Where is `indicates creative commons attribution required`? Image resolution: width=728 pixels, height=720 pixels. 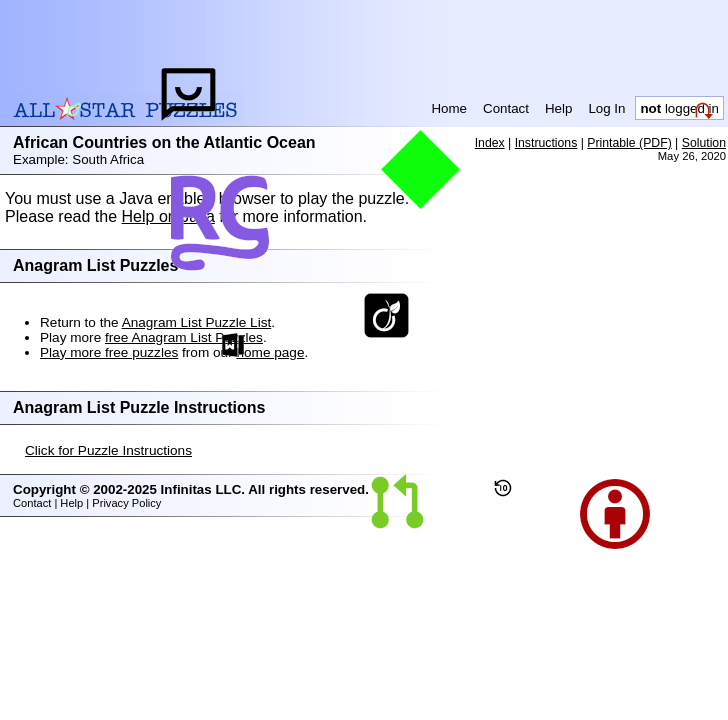 indicates creative commons attribution required is located at coordinates (615, 514).